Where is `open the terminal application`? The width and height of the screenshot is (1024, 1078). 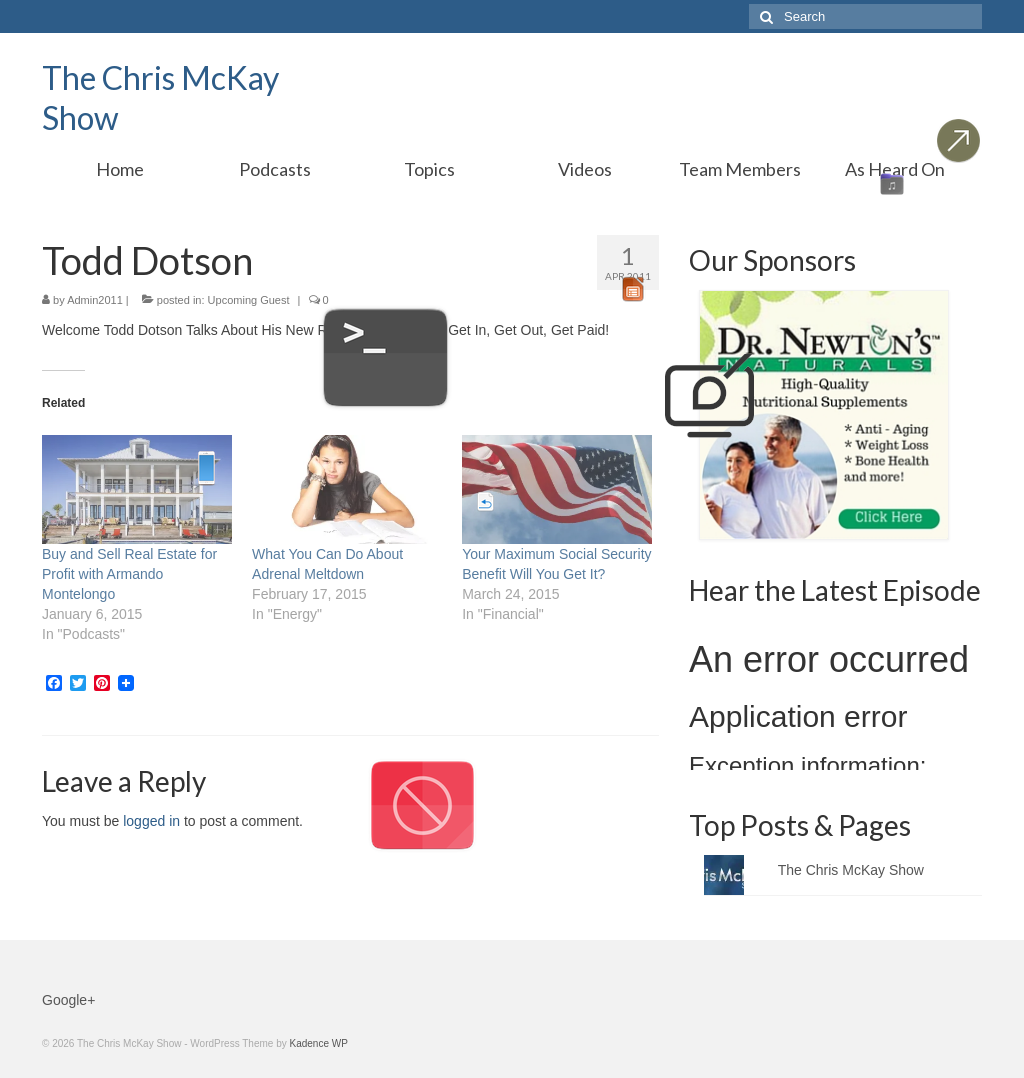
open the terminal application is located at coordinates (385, 357).